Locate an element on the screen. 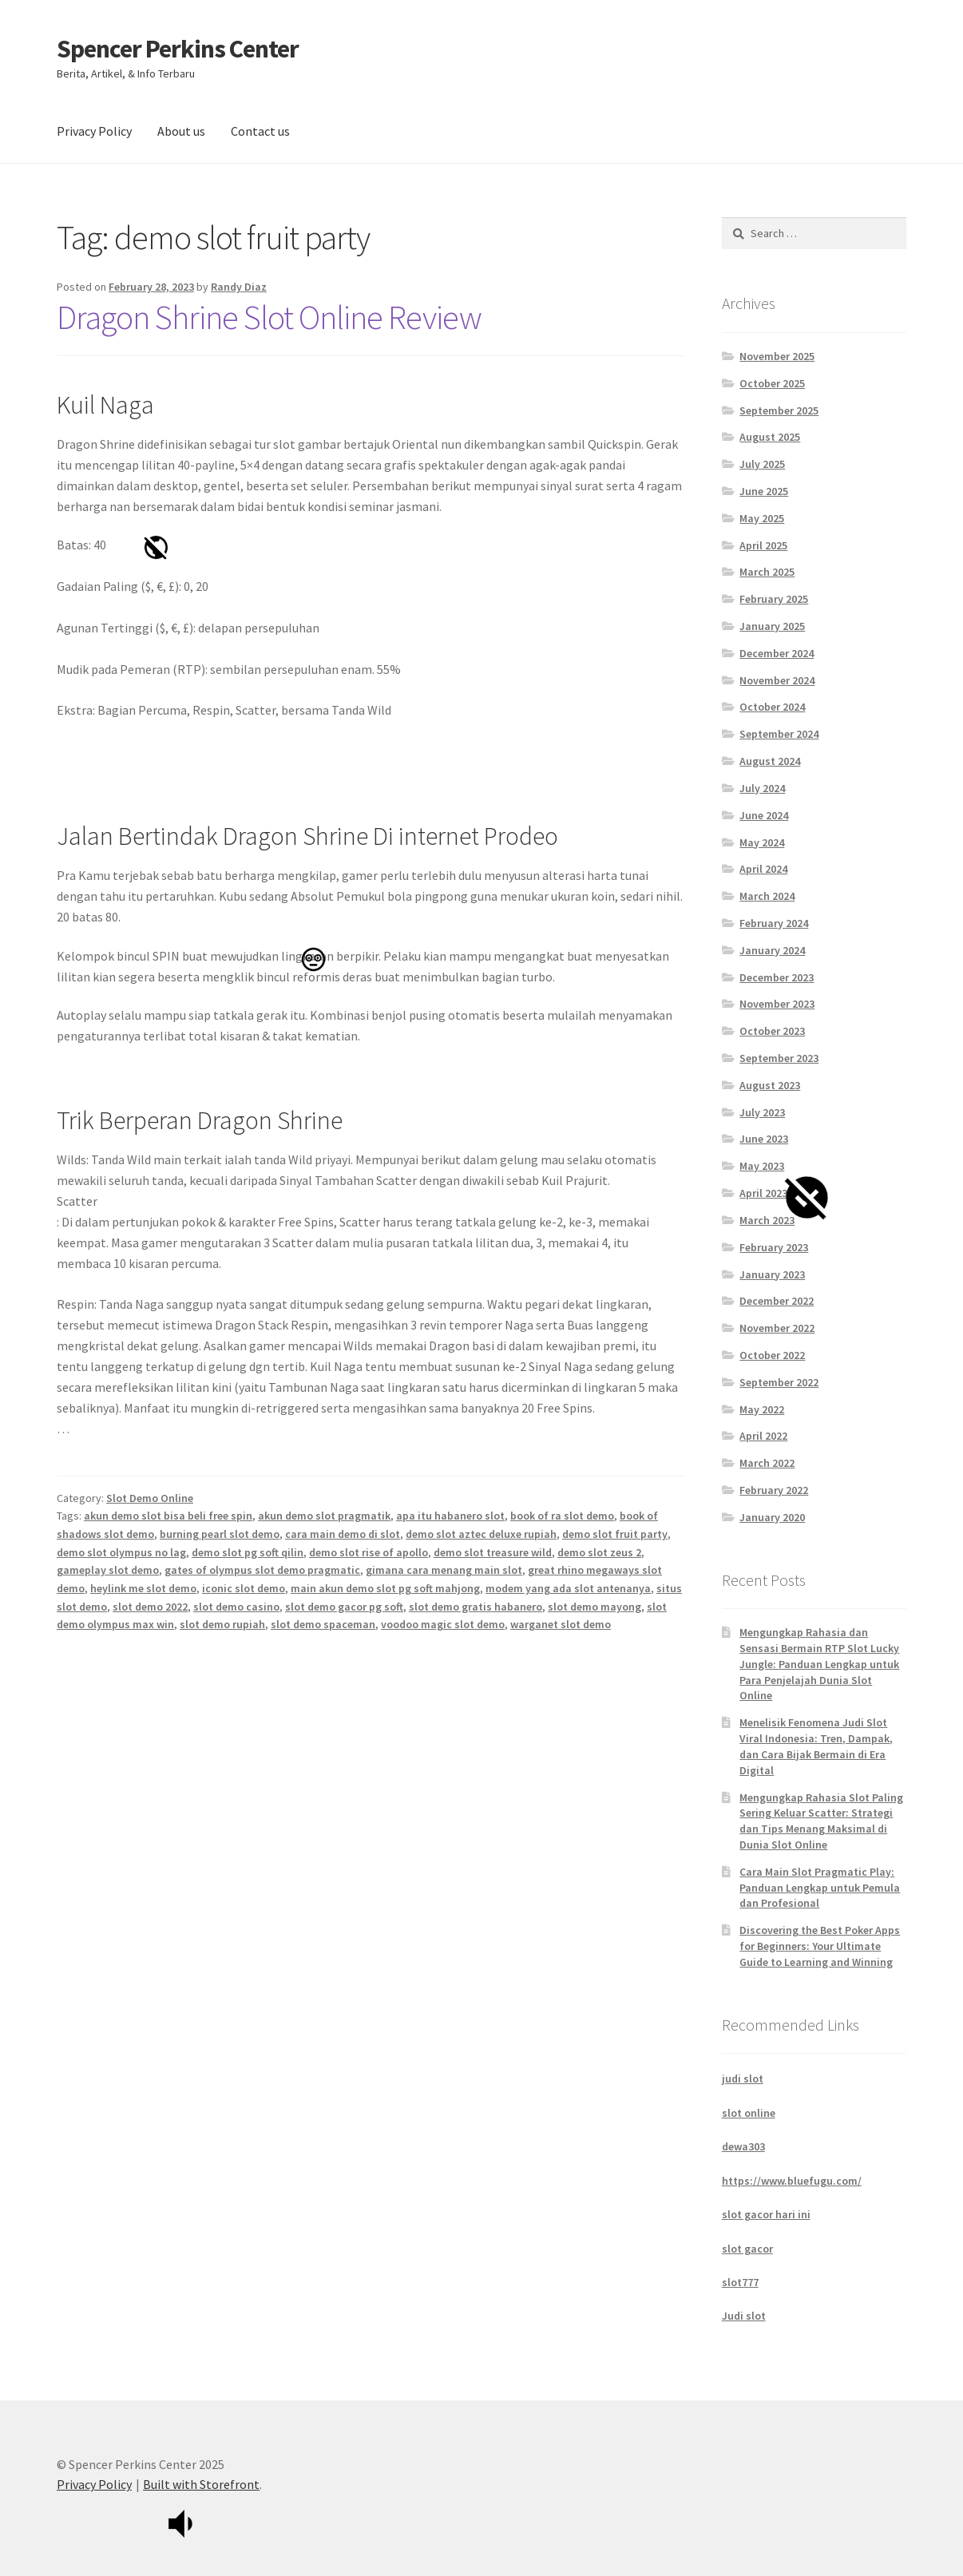 This screenshot has height=2576, width=963. disable public visibility is located at coordinates (156, 547).